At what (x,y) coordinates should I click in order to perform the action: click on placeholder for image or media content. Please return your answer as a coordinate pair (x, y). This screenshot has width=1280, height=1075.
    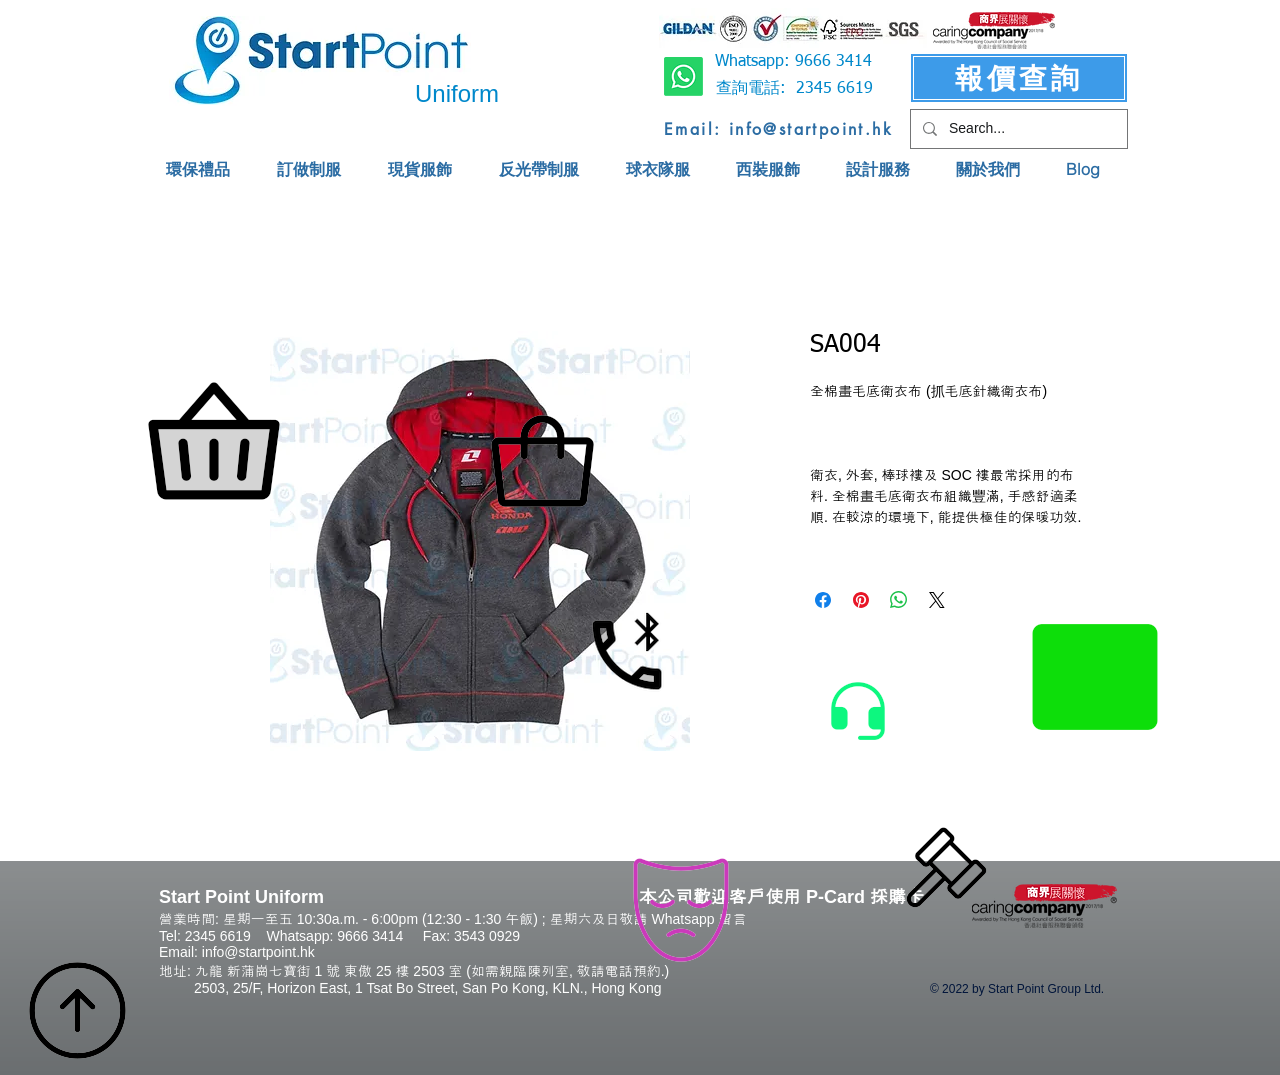
    Looking at the image, I should click on (1095, 677).